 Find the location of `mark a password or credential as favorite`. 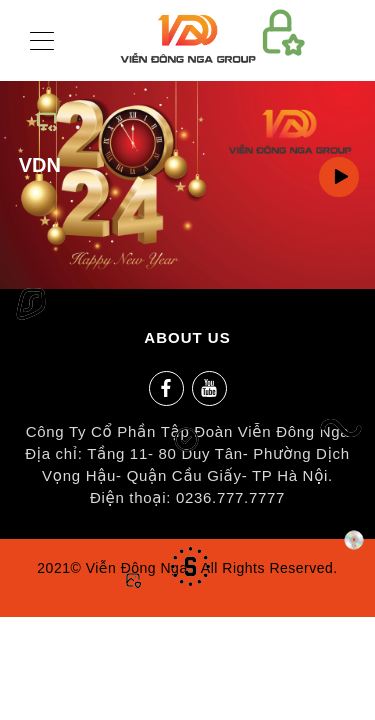

mark a password or credential as favorite is located at coordinates (280, 31).